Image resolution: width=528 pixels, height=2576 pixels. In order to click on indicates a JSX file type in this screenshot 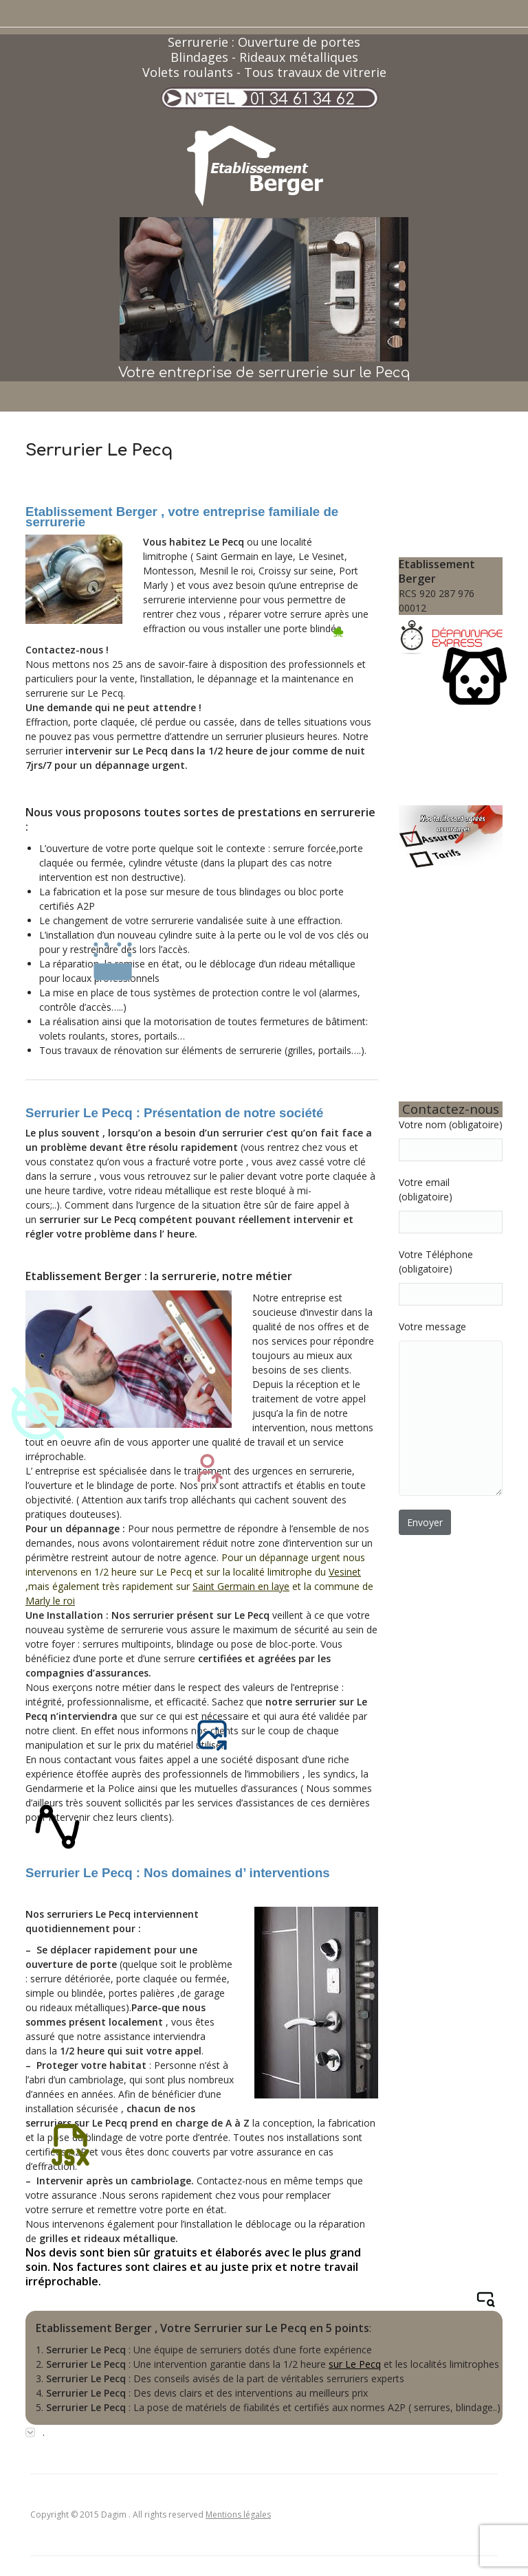, I will do `click(70, 2144)`.